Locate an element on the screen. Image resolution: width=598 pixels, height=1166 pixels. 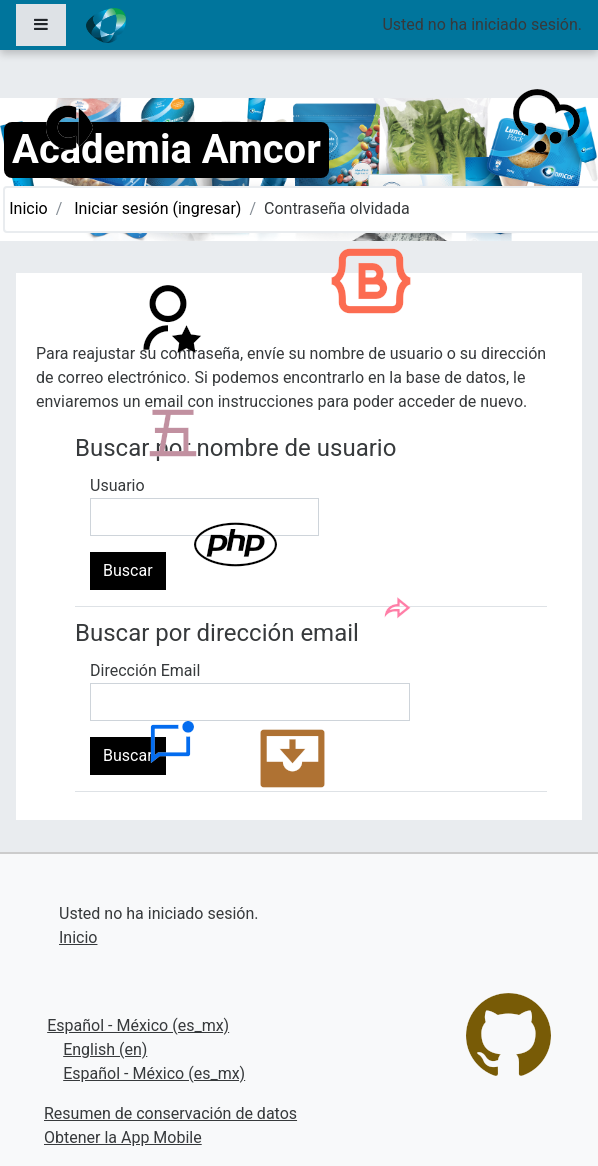
share content with others is located at coordinates (396, 609).